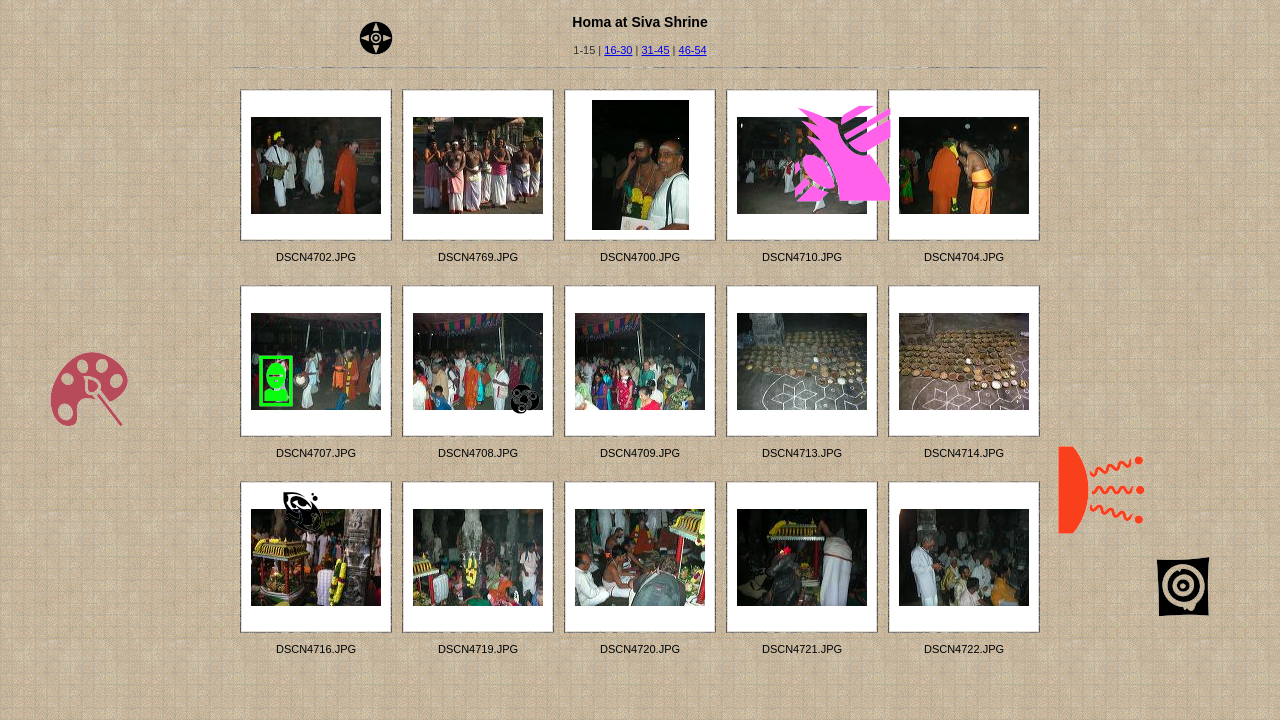  I want to click on view user profile or account, so click(276, 381).